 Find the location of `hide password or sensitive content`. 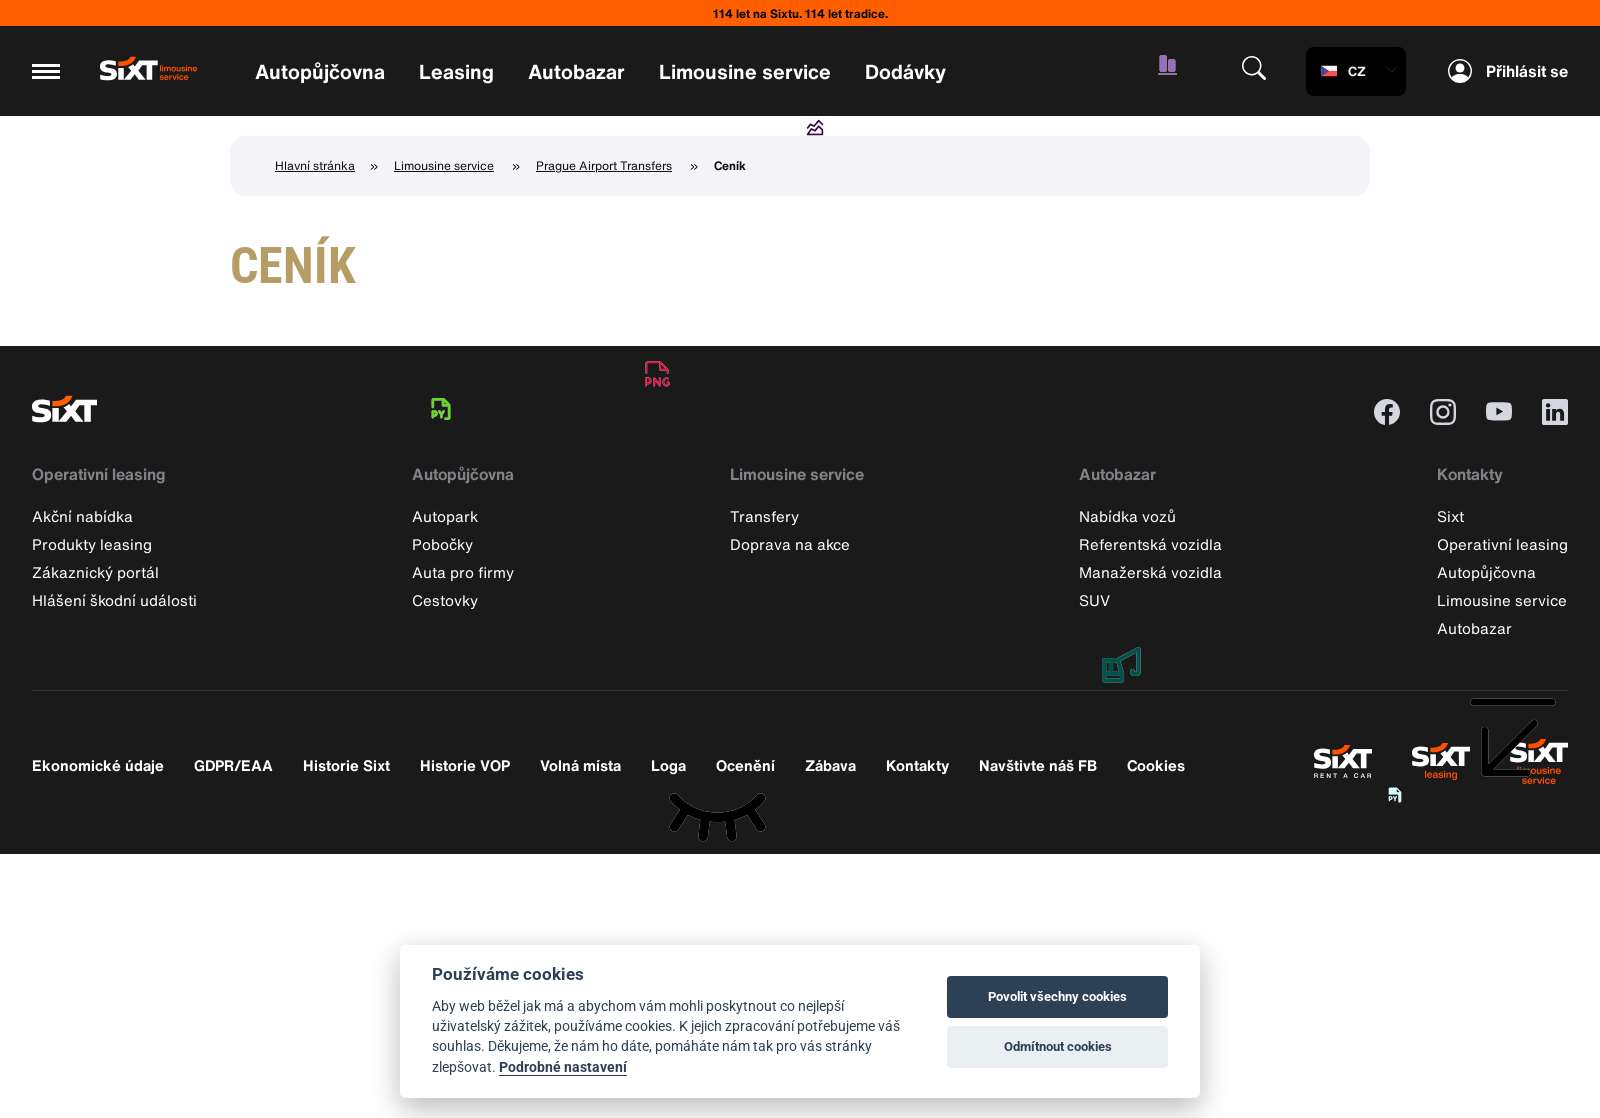

hide password or sensitive content is located at coordinates (717, 812).